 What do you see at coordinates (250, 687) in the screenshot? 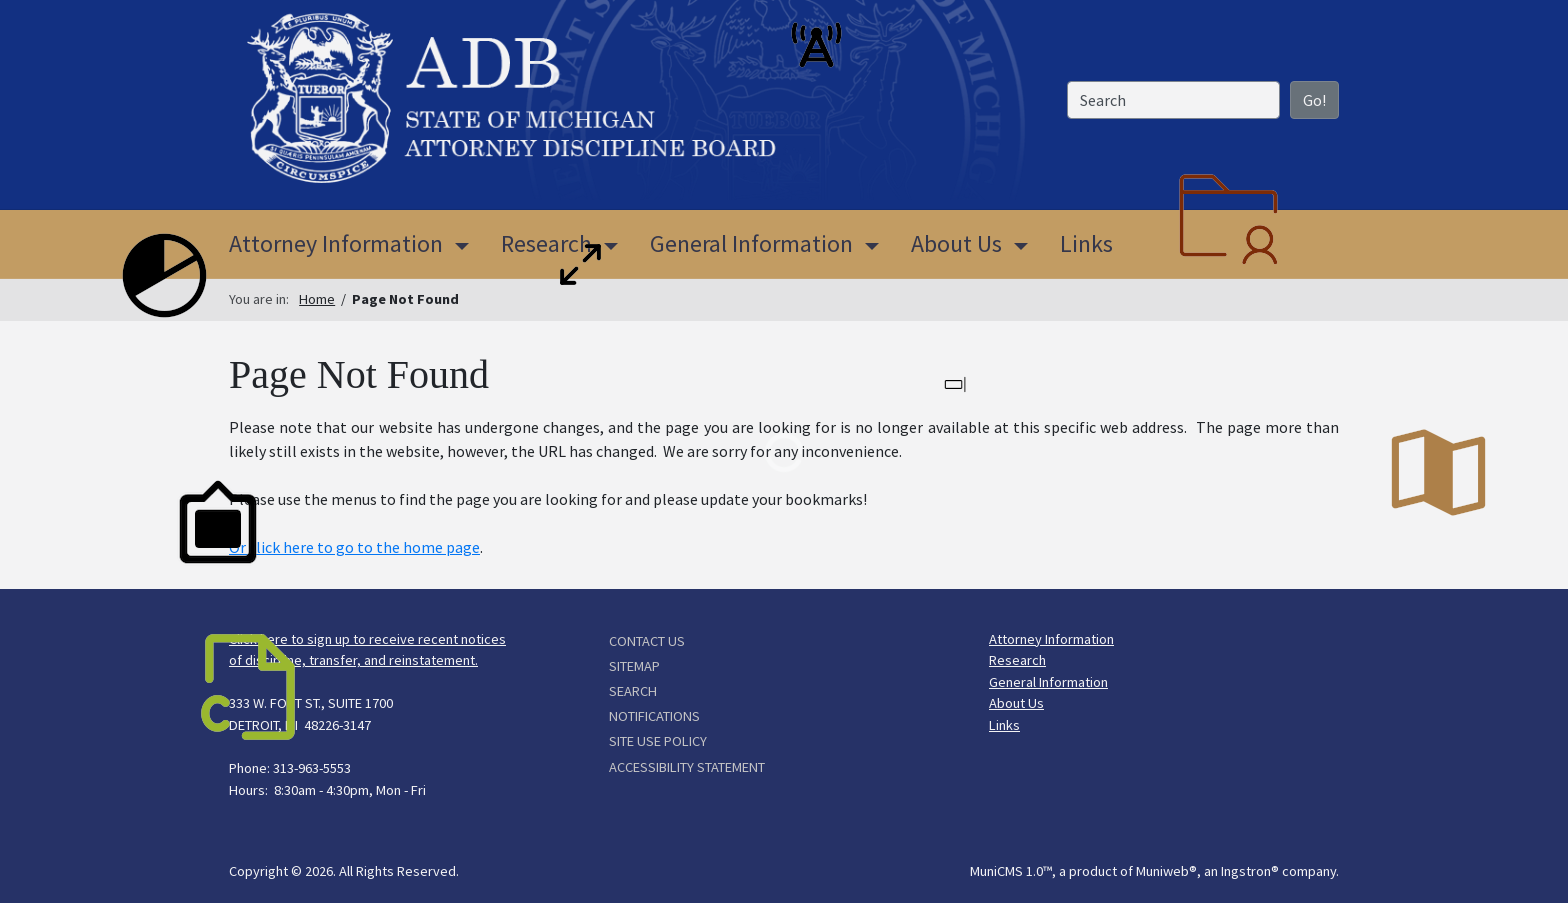
I see `open a C programming language file` at bounding box center [250, 687].